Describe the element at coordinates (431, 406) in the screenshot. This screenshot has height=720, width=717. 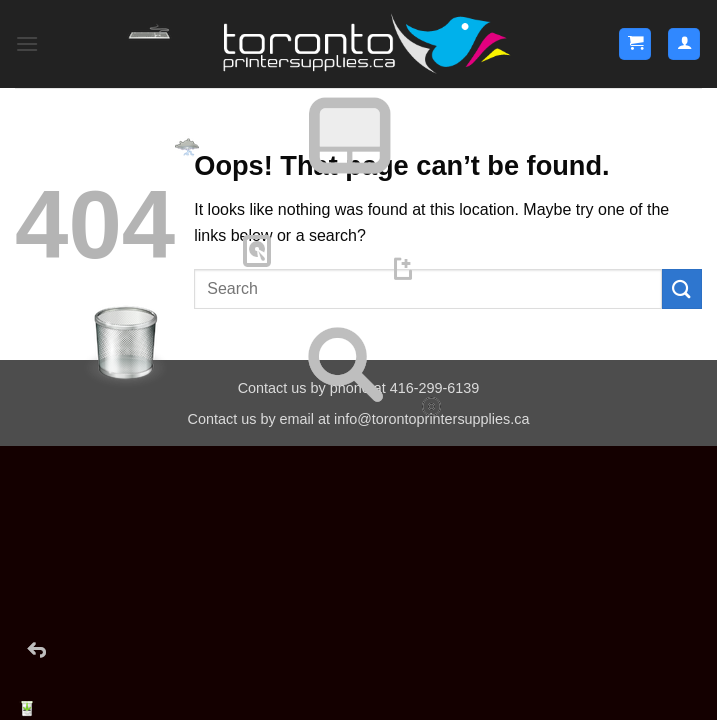
I see `indicates optical media such as a CD or DVD` at that location.